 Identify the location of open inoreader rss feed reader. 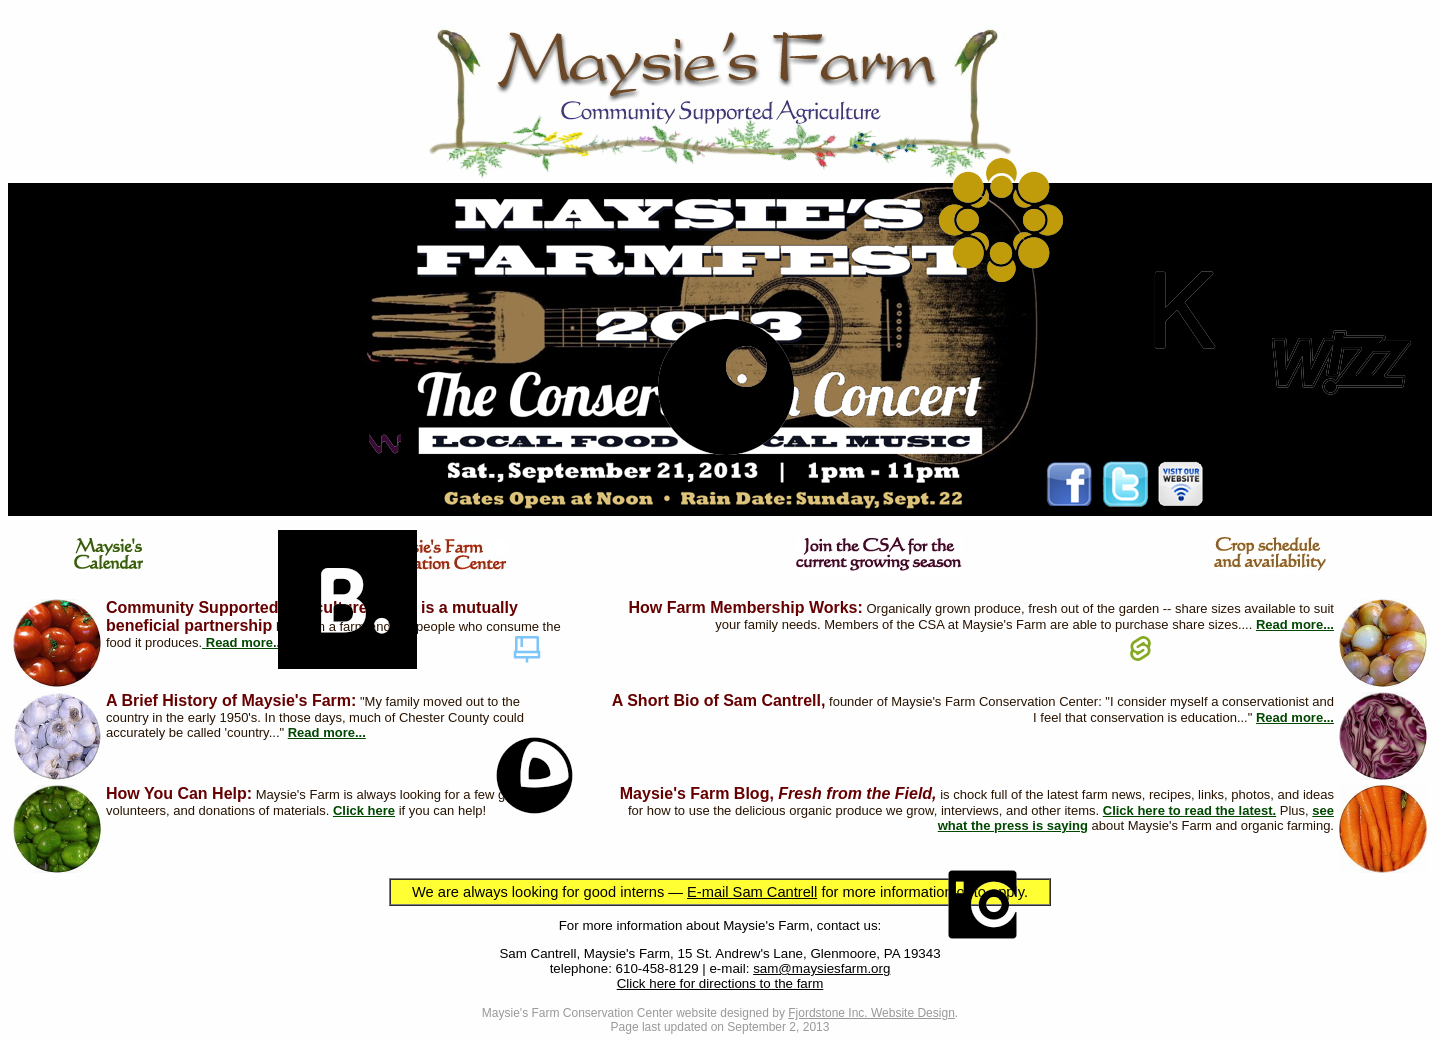
(726, 387).